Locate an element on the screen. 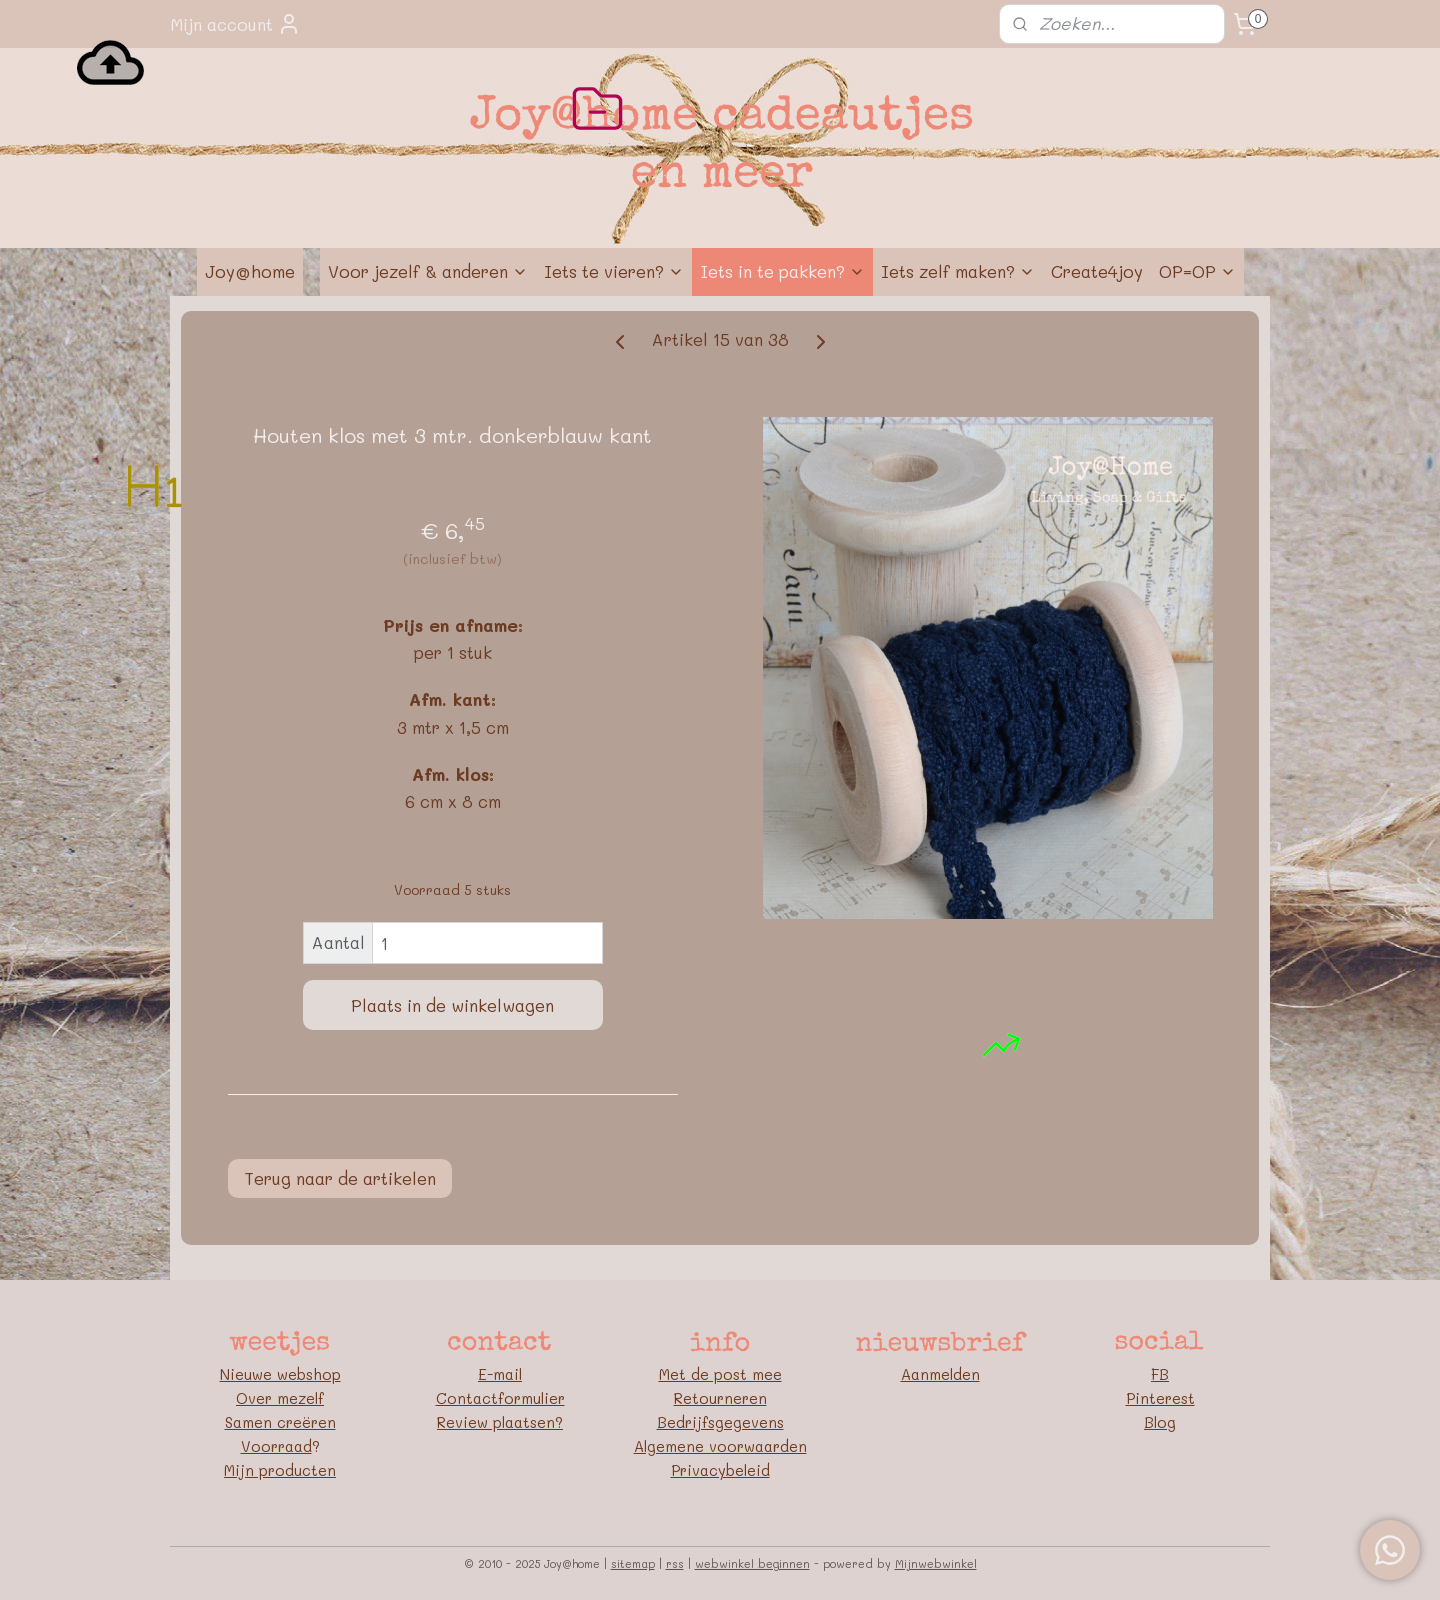 Image resolution: width=1440 pixels, height=1600 pixels. view trending or popular content is located at coordinates (1001, 1044).